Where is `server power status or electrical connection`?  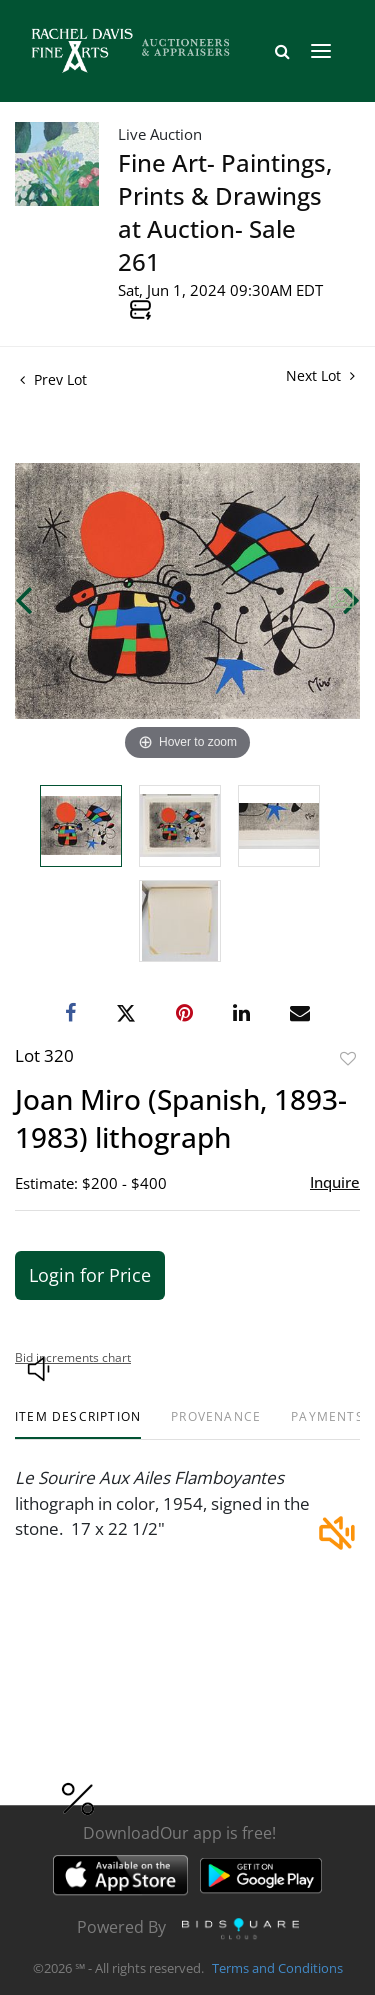
server power status or electrical connection is located at coordinates (140, 309).